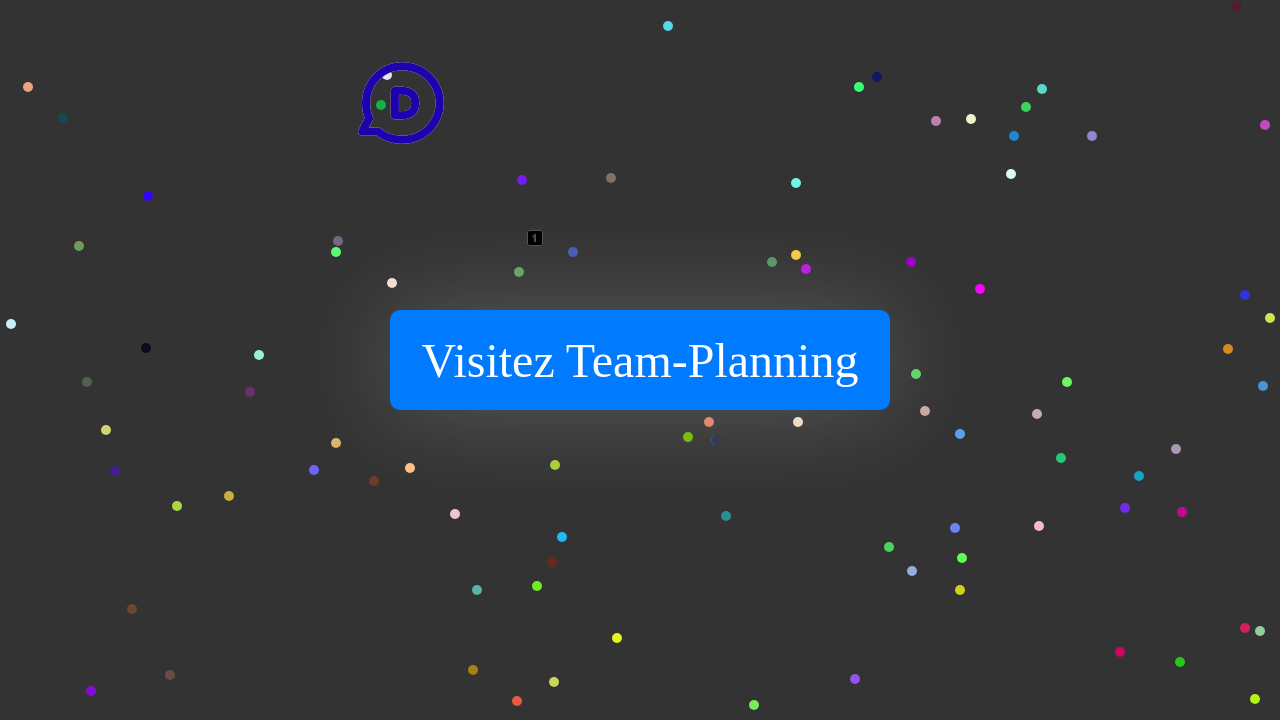 This screenshot has width=1280, height=720. What do you see at coordinates (535, 238) in the screenshot?
I see `indicates step one in a numbered sequence` at bounding box center [535, 238].